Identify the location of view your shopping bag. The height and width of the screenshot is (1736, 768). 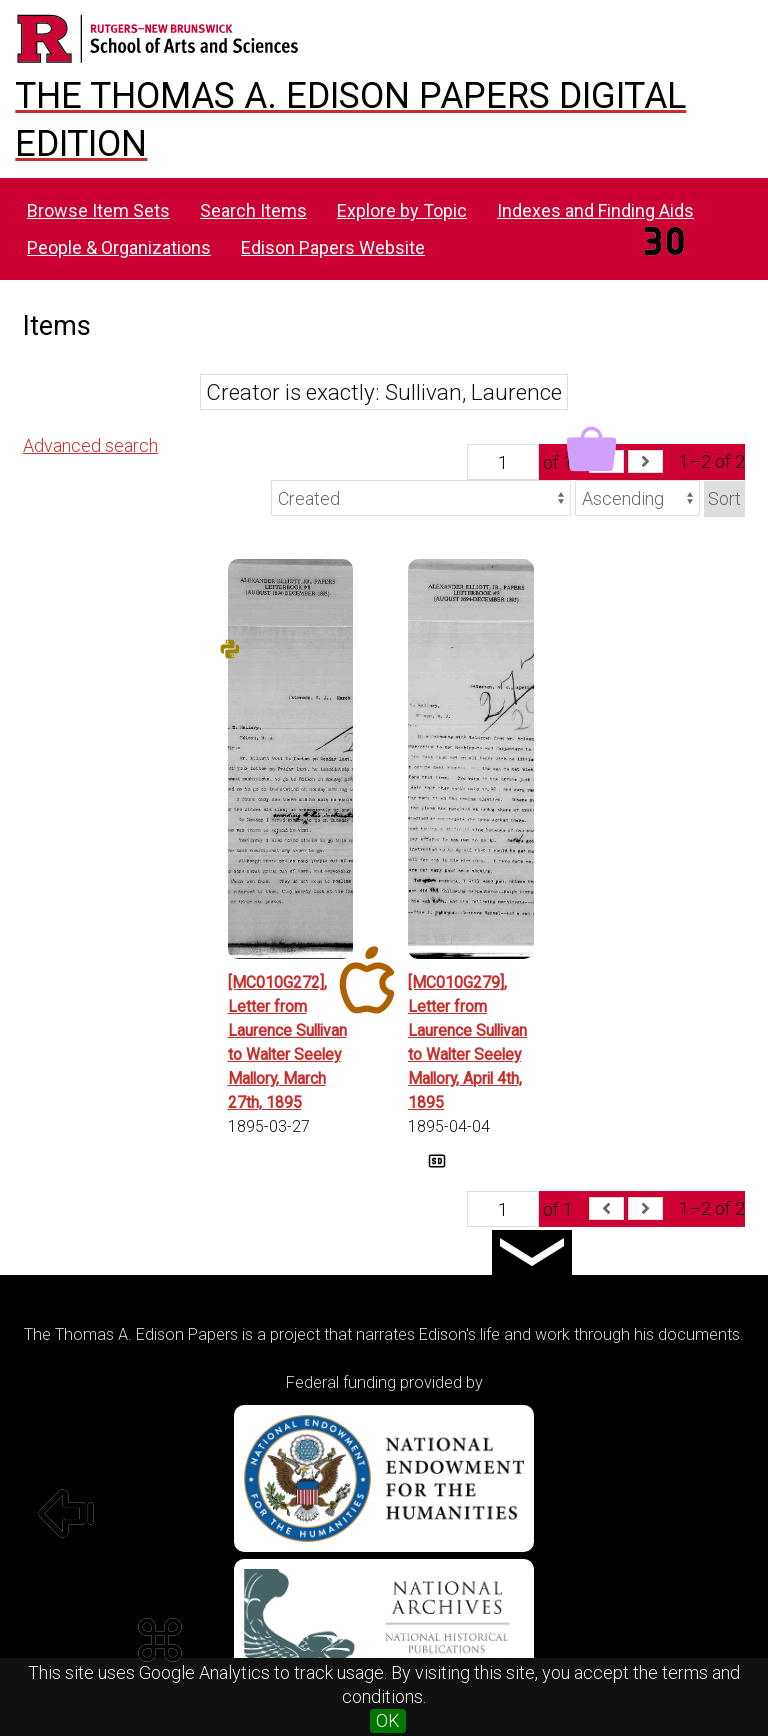
(591, 451).